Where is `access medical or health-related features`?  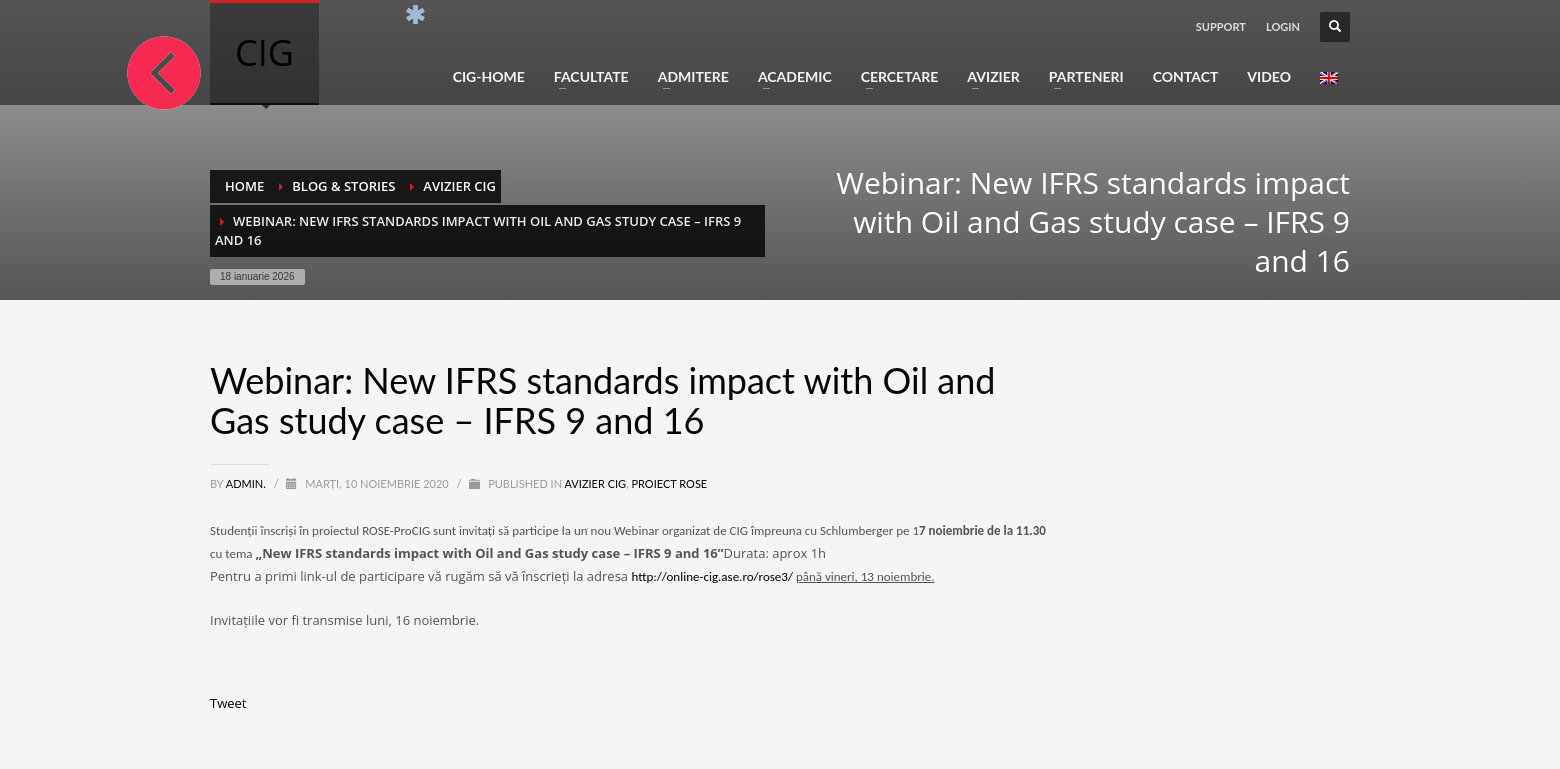 access medical or health-related features is located at coordinates (415, 14).